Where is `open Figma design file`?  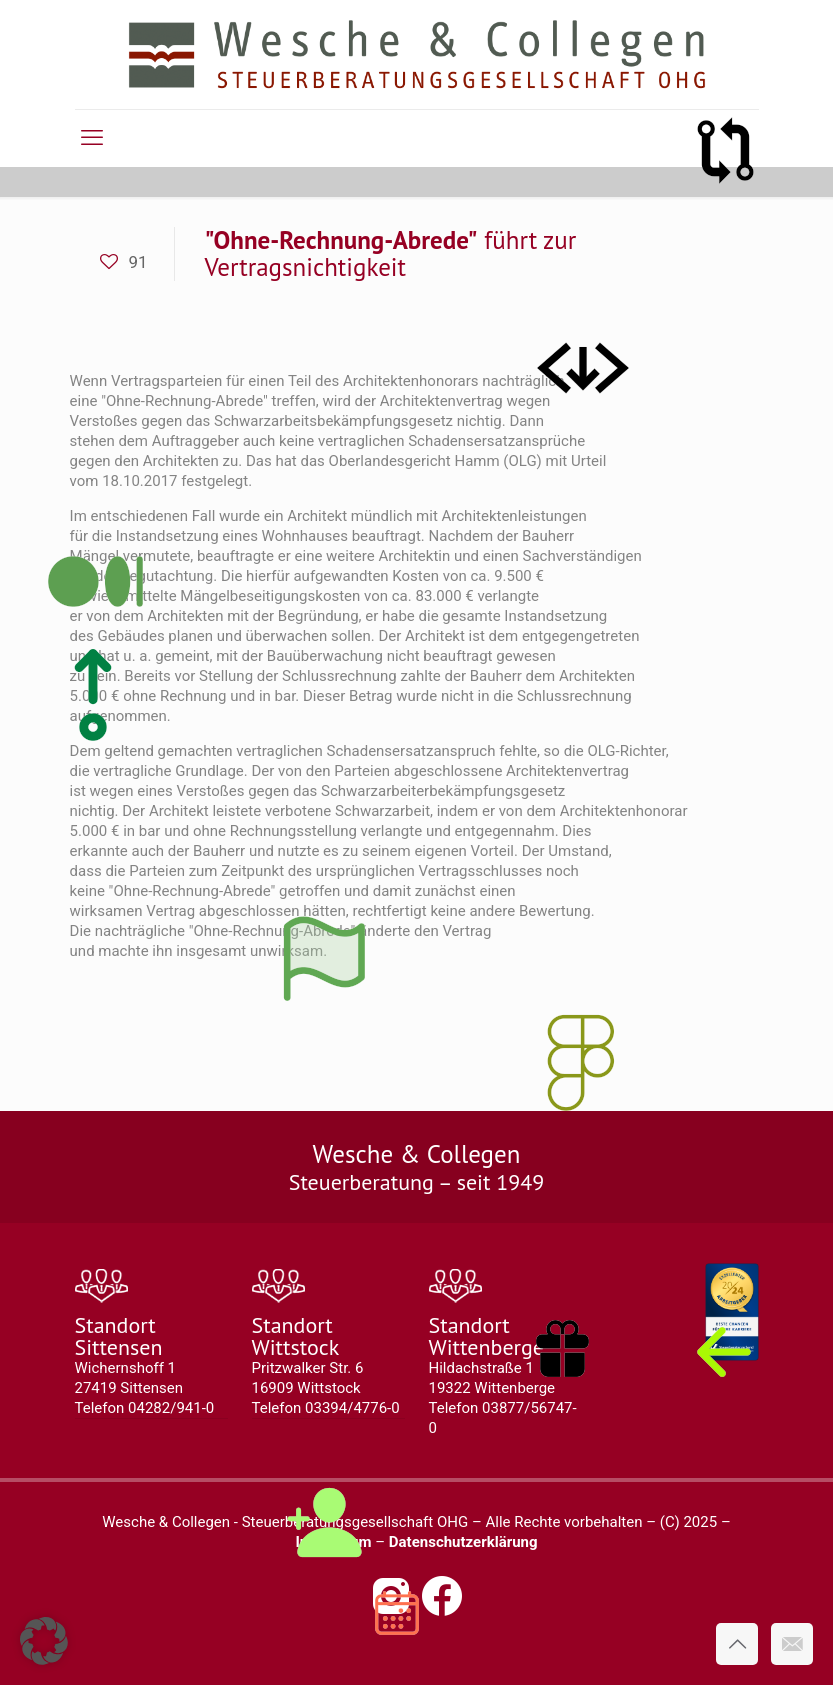
open Figma design file is located at coordinates (579, 1061).